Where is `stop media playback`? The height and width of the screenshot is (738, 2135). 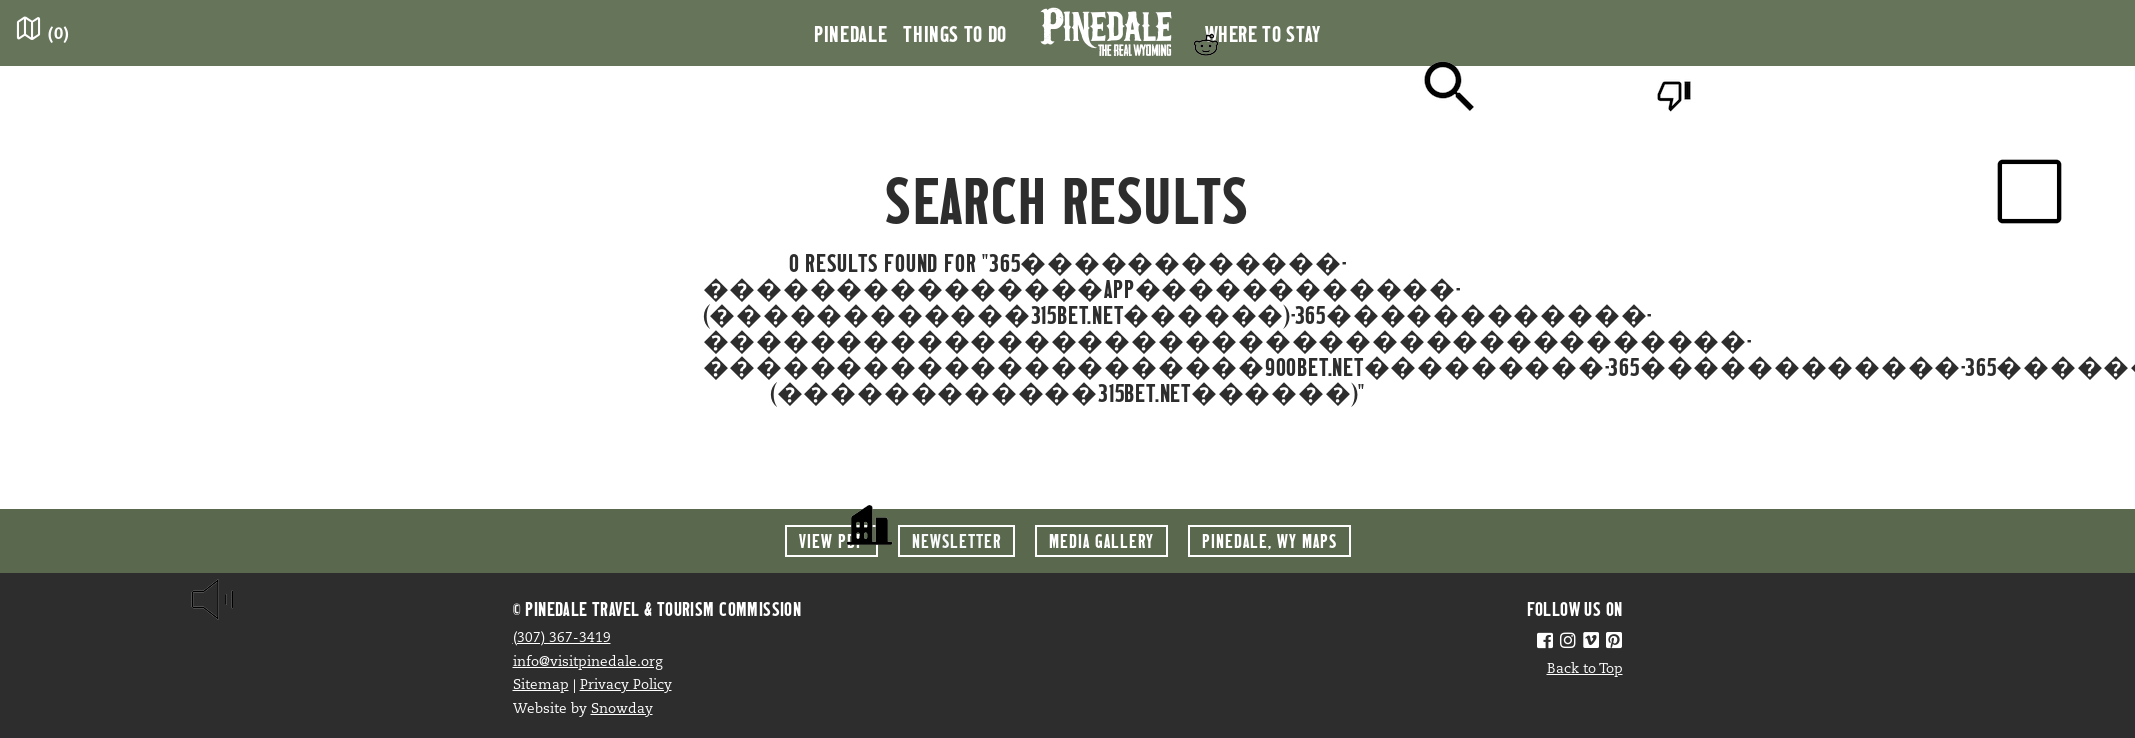
stop media playback is located at coordinates (2029, 191).